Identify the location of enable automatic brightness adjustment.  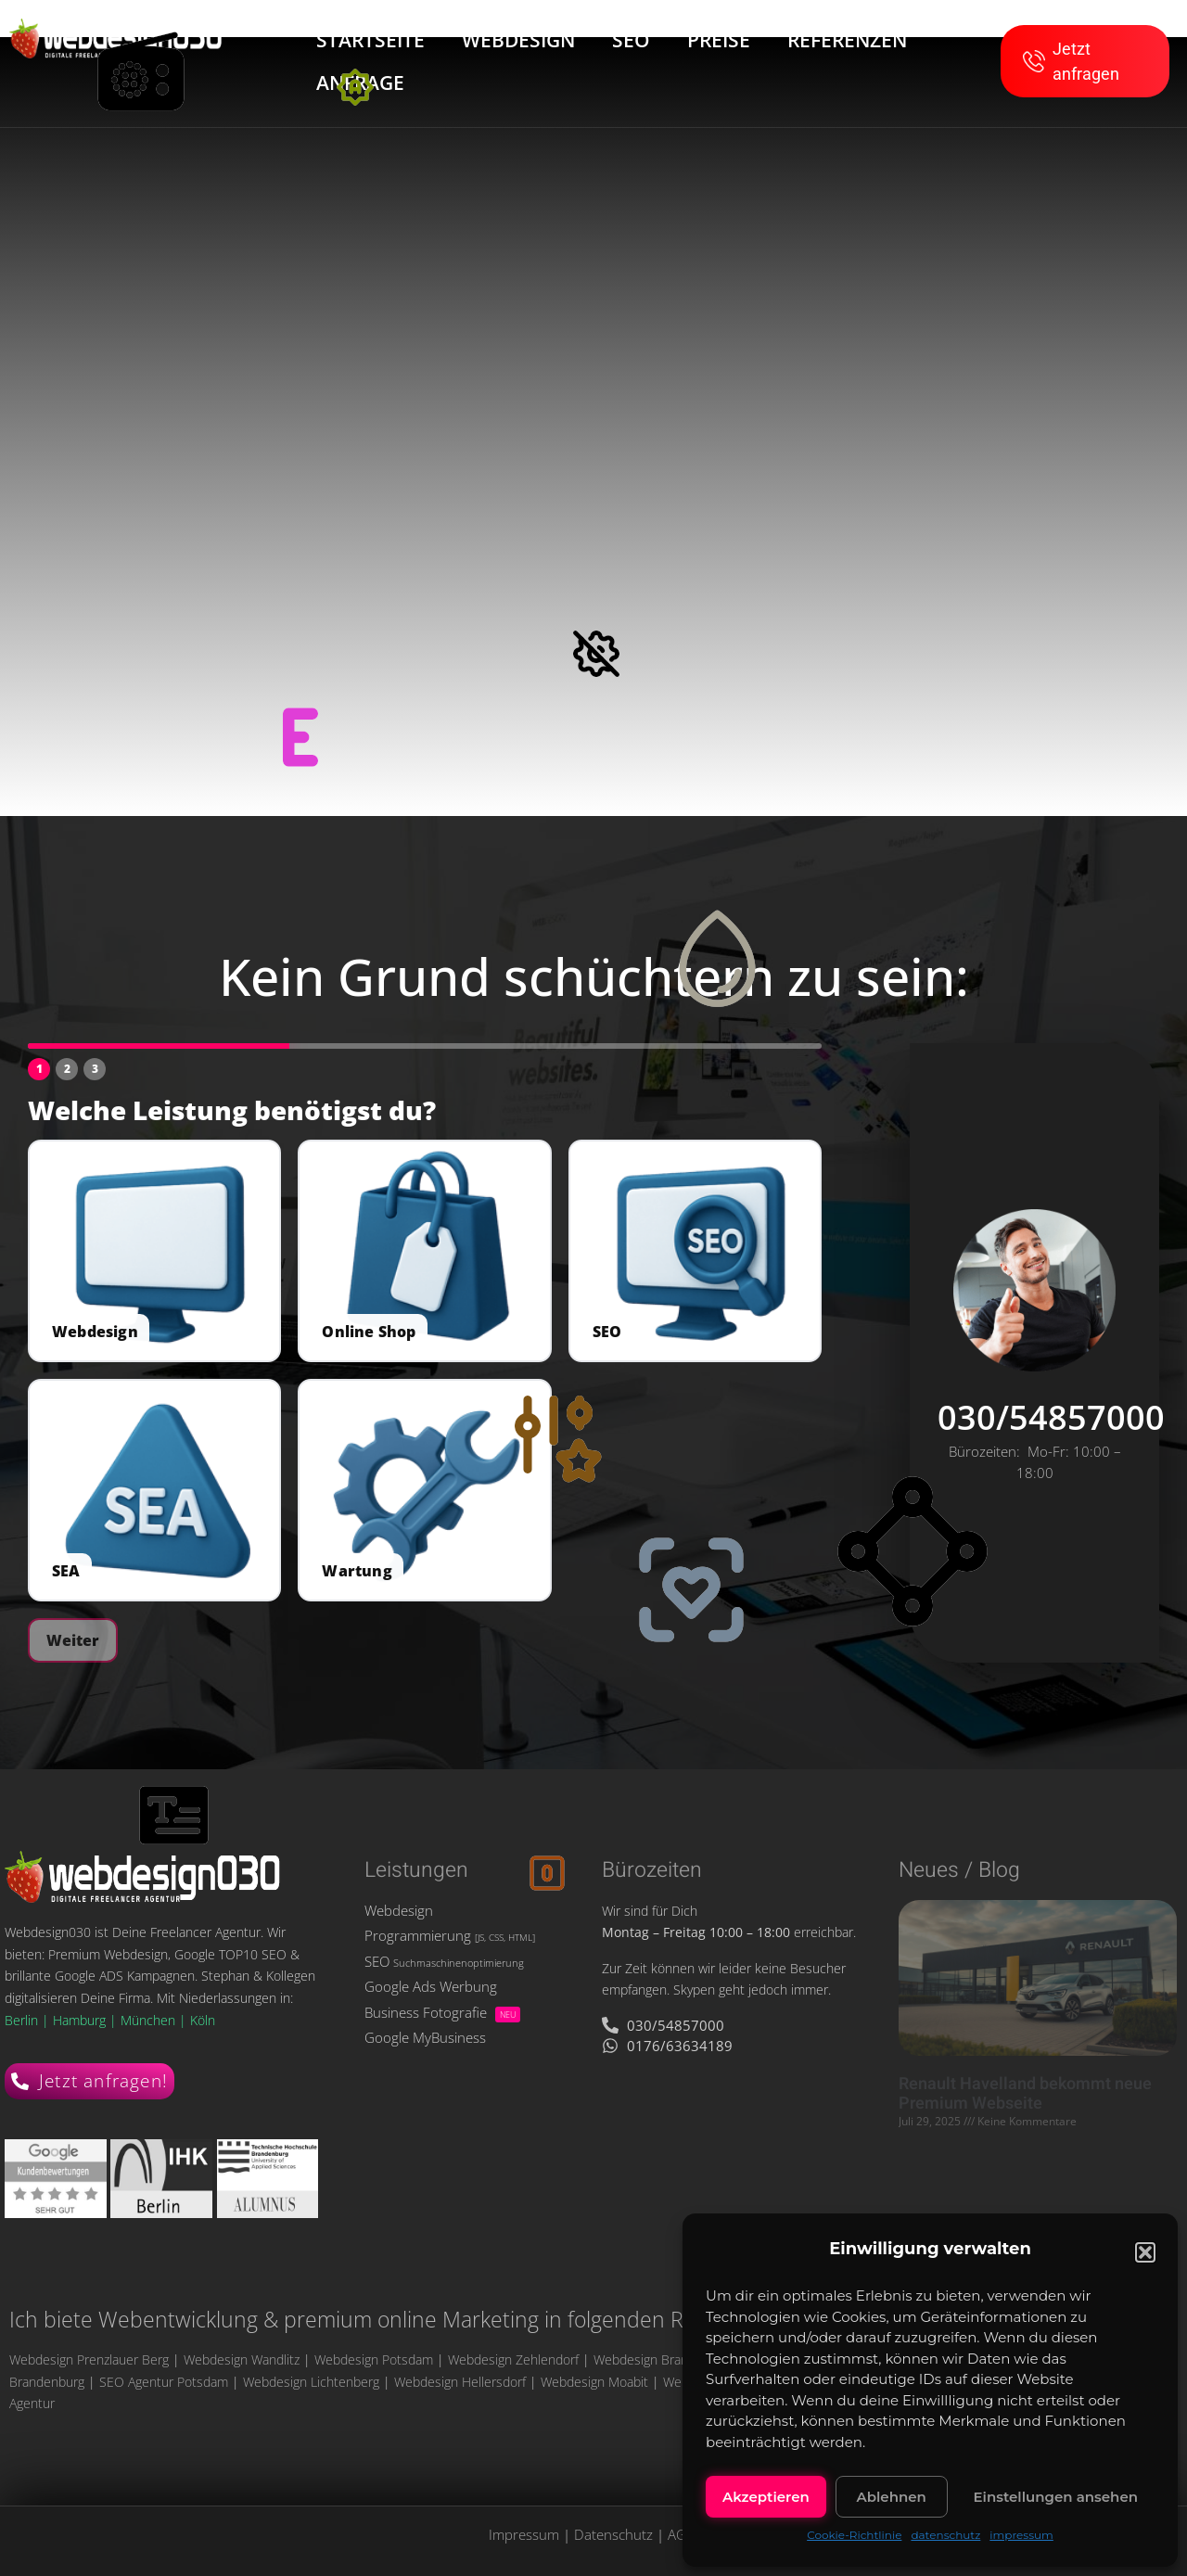
(355, 87).